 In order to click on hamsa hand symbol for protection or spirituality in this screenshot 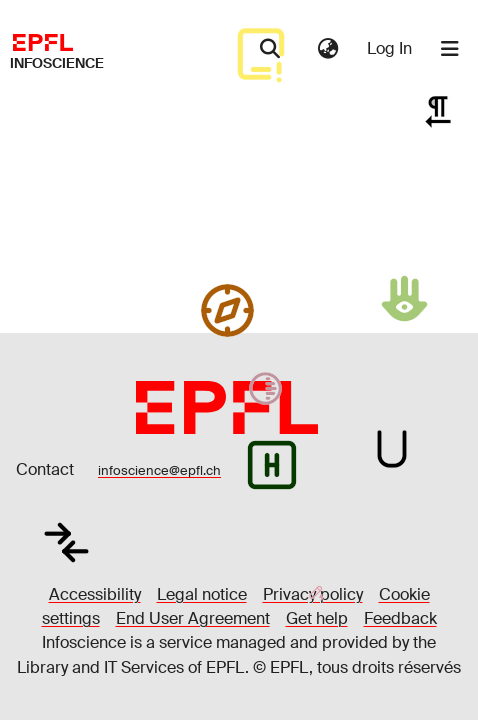, I will do `click(404, 298)`.